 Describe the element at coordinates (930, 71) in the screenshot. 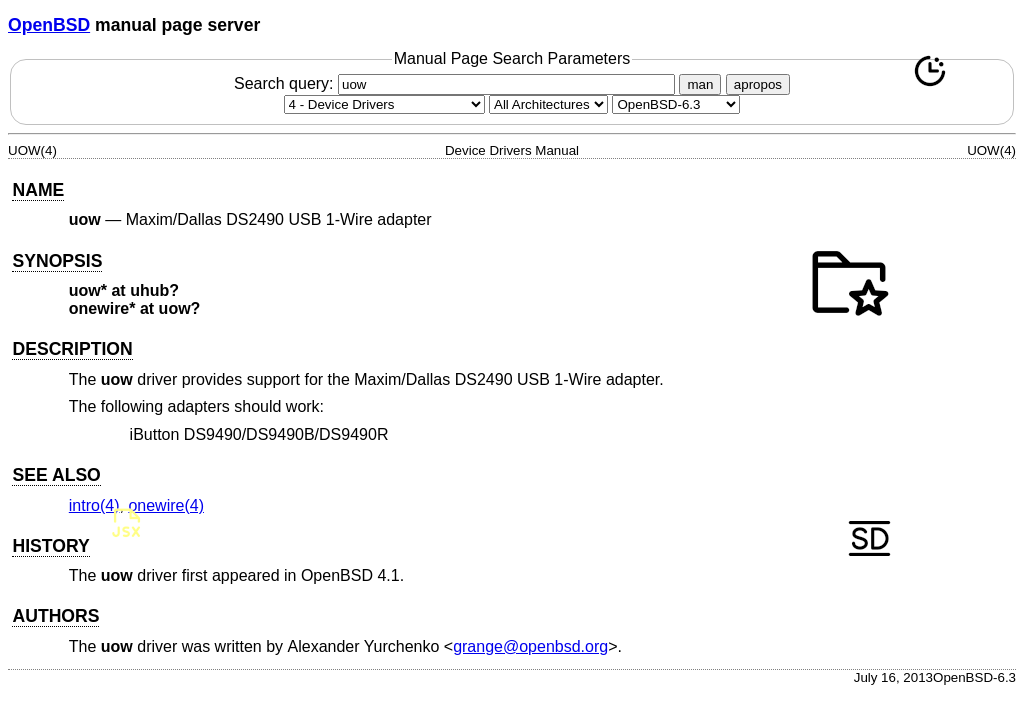

I see `view remaining time or countdown timer` at that location.